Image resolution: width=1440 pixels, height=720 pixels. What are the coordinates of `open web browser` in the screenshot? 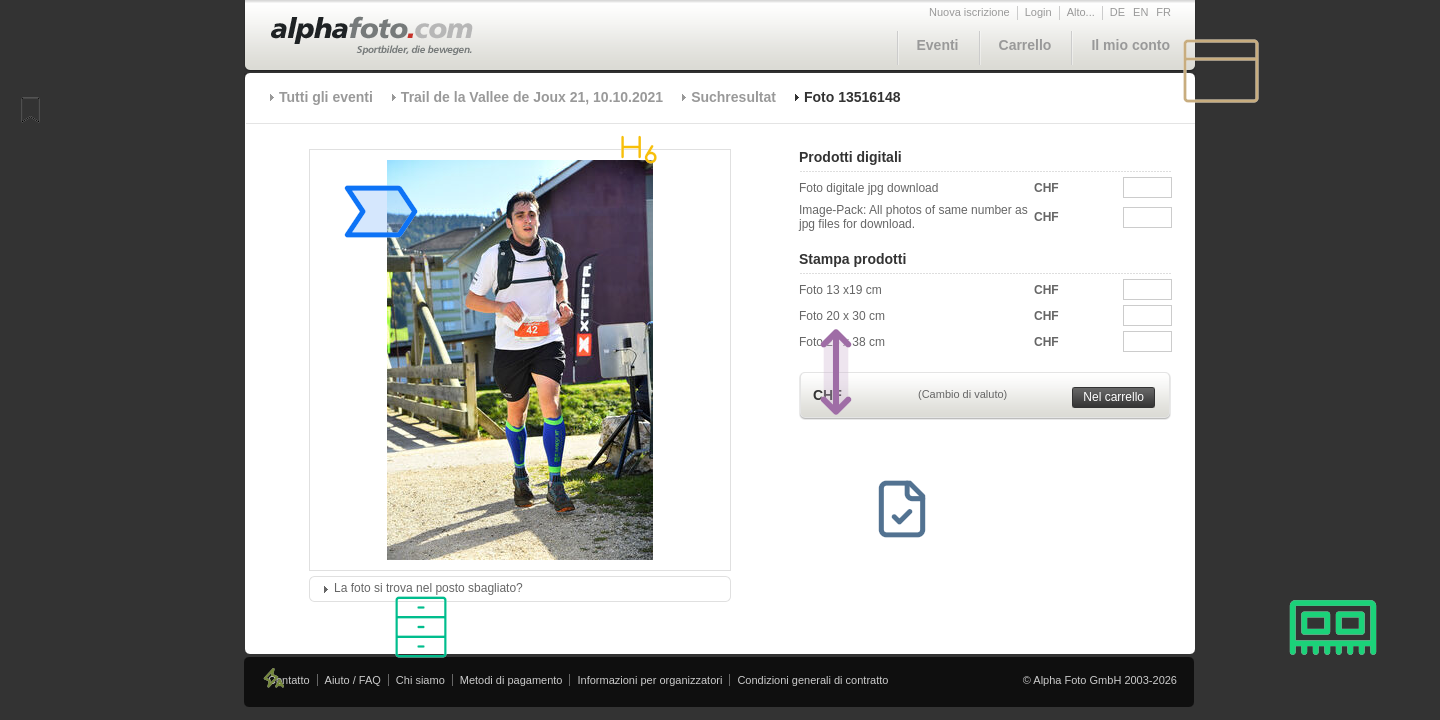 It's located at (1221, 71).